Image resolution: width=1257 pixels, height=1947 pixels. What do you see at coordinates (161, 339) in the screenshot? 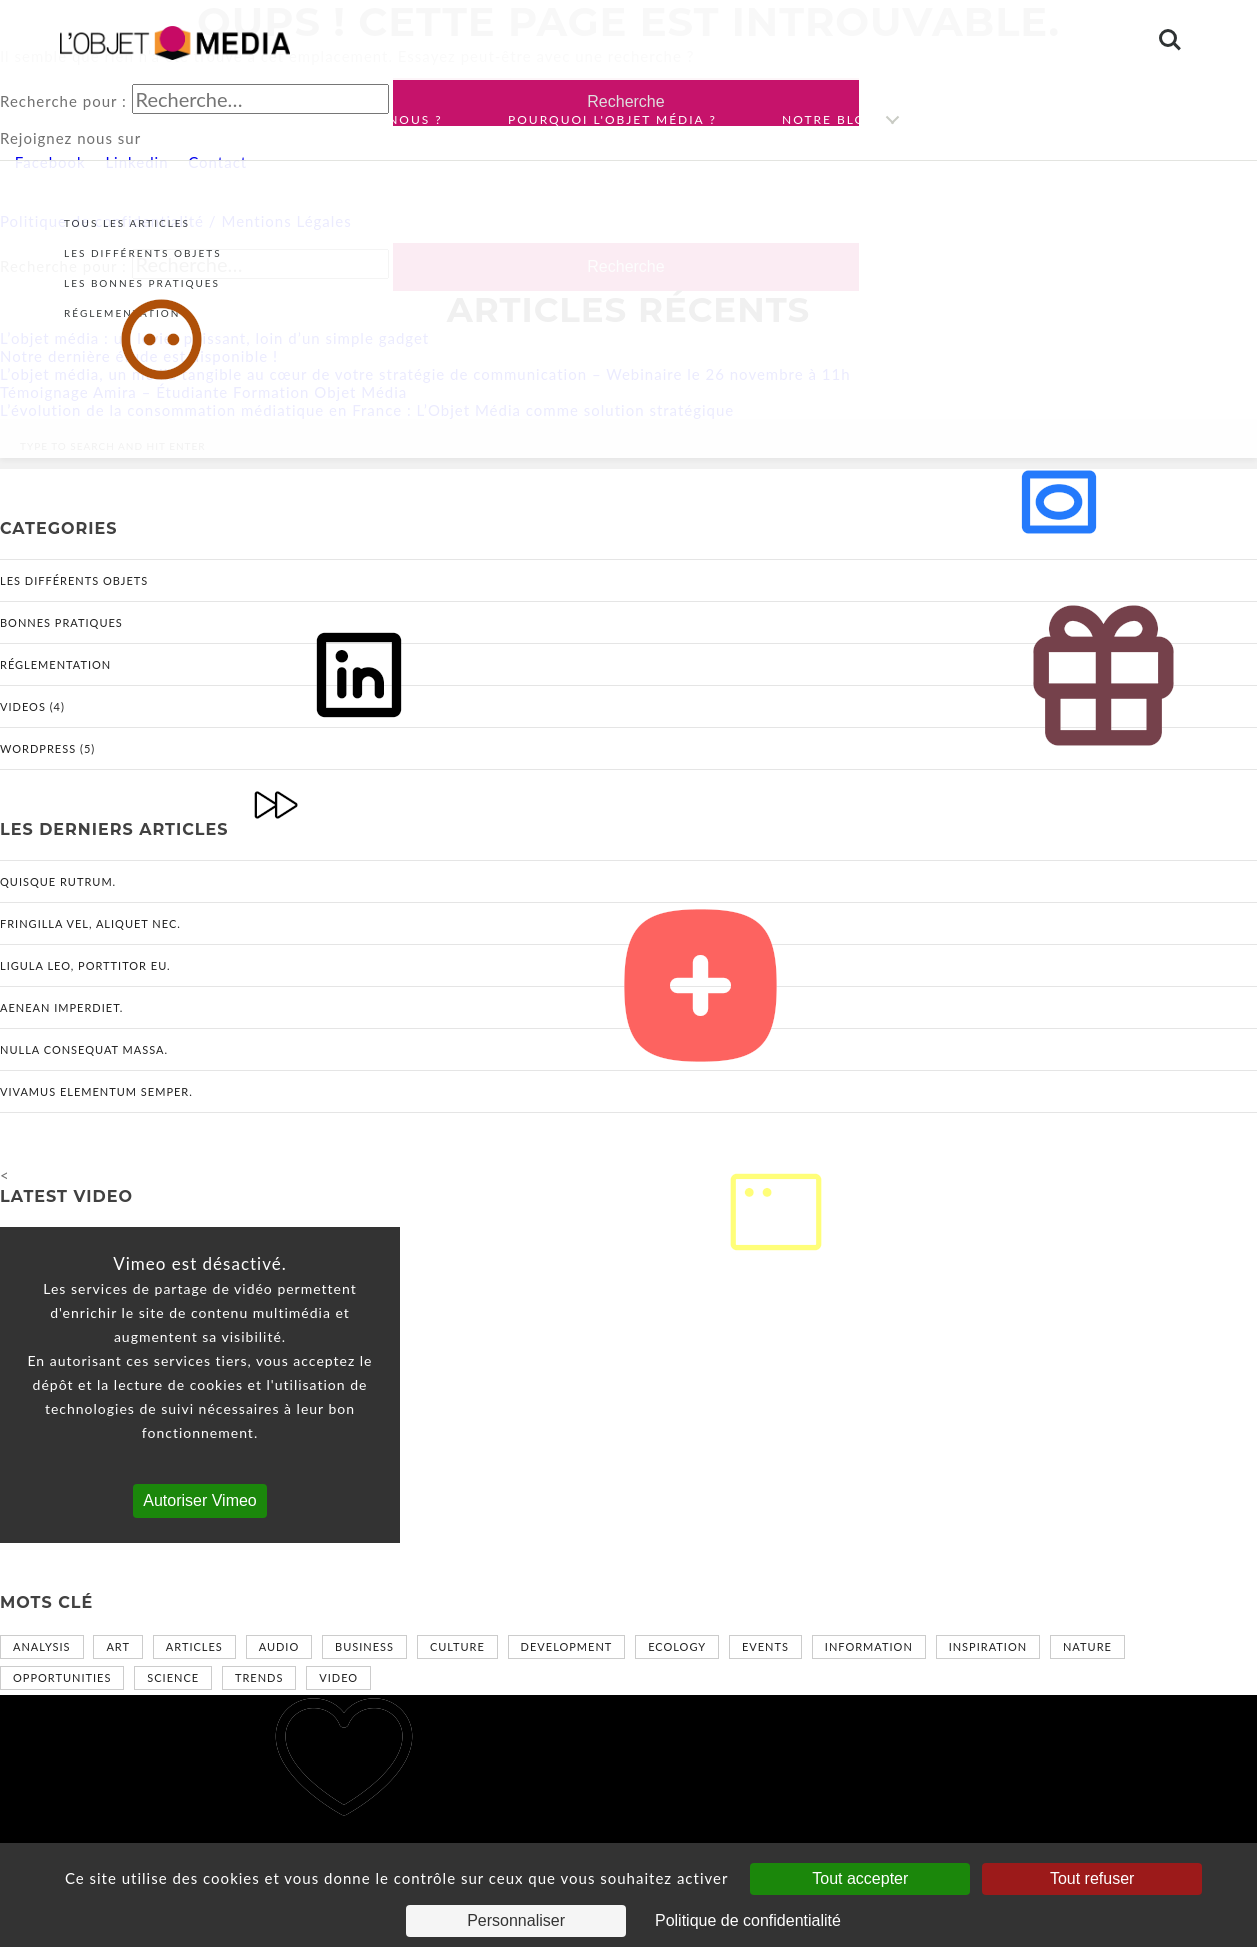
I see `open more options menu` at bounding box center [161, 339].